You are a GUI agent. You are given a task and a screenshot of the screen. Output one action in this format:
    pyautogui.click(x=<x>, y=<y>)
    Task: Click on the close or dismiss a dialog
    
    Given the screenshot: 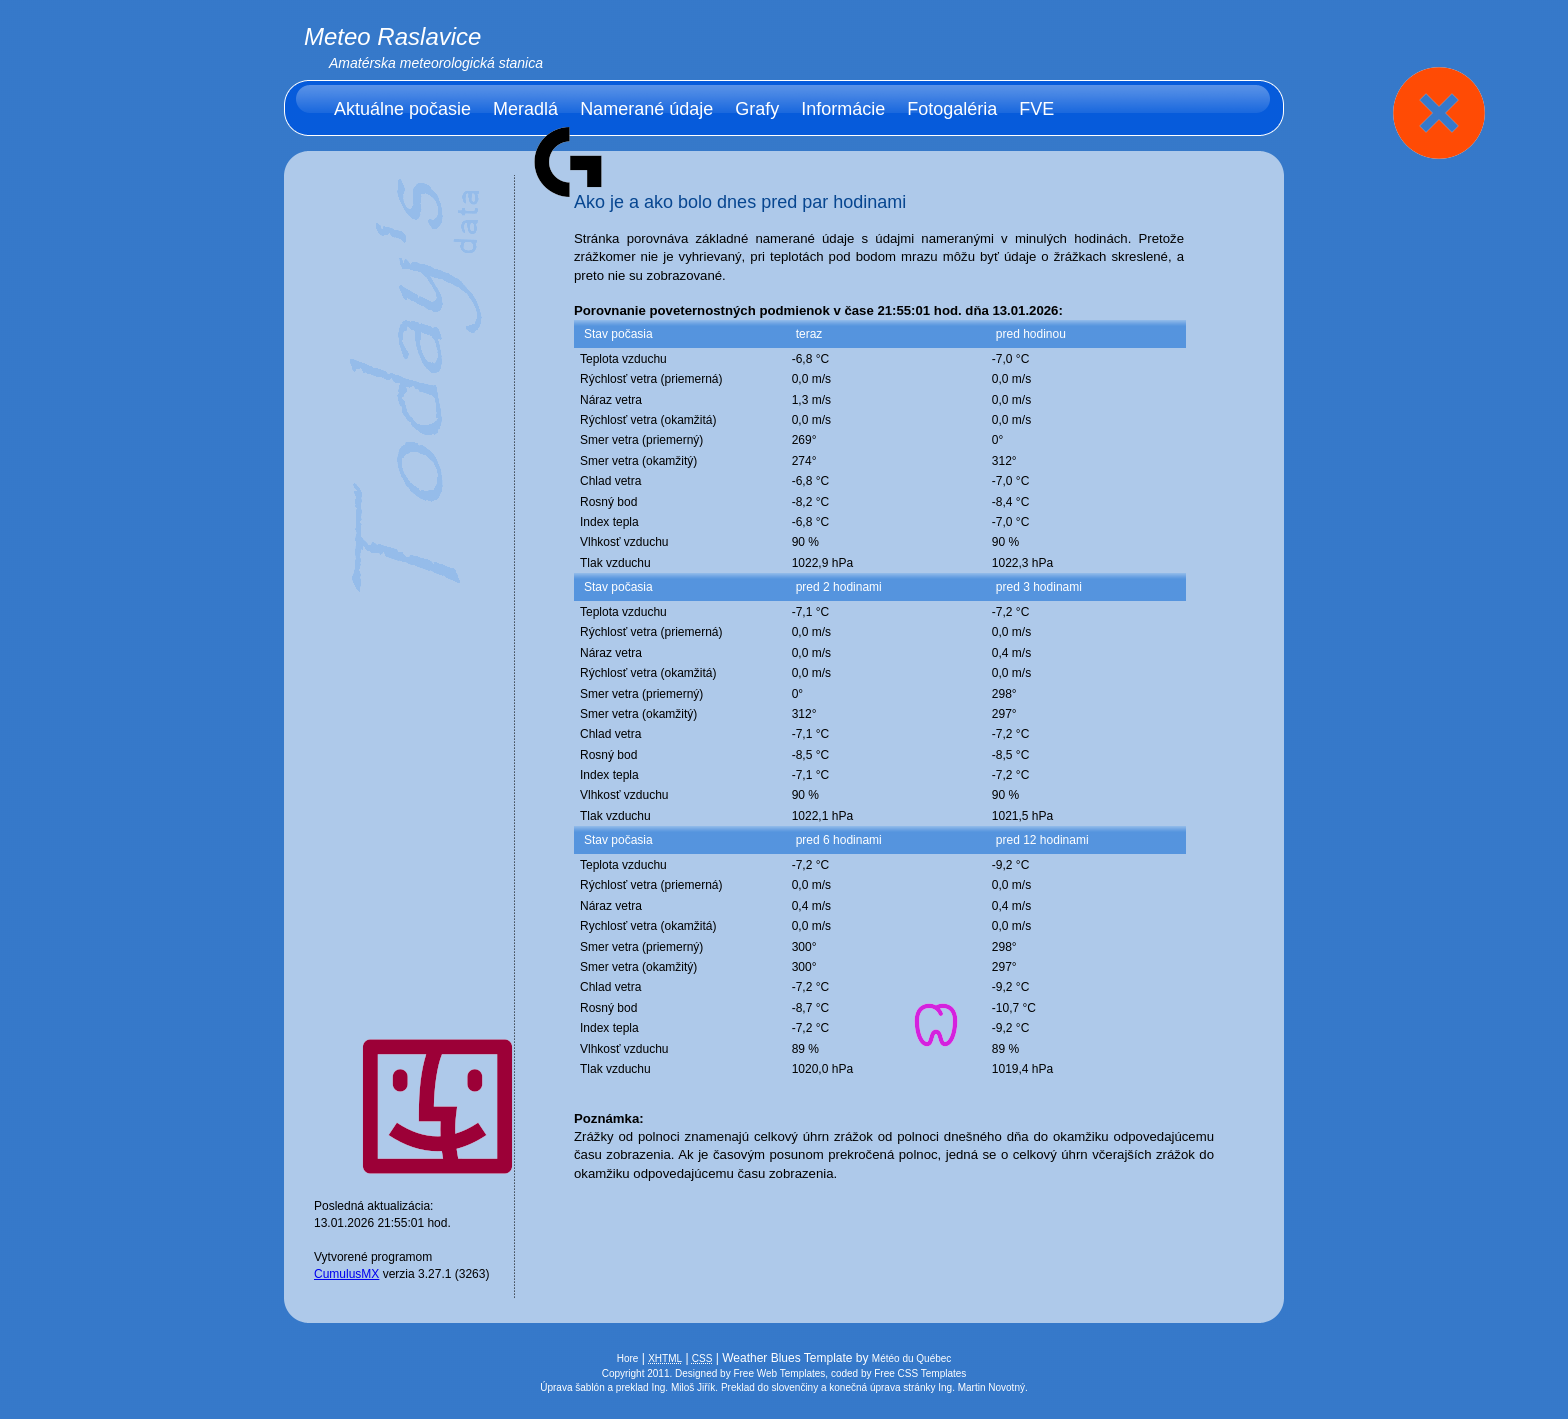 What is the action you would take?
    pyautogui.click(x=1439, y=113)
    